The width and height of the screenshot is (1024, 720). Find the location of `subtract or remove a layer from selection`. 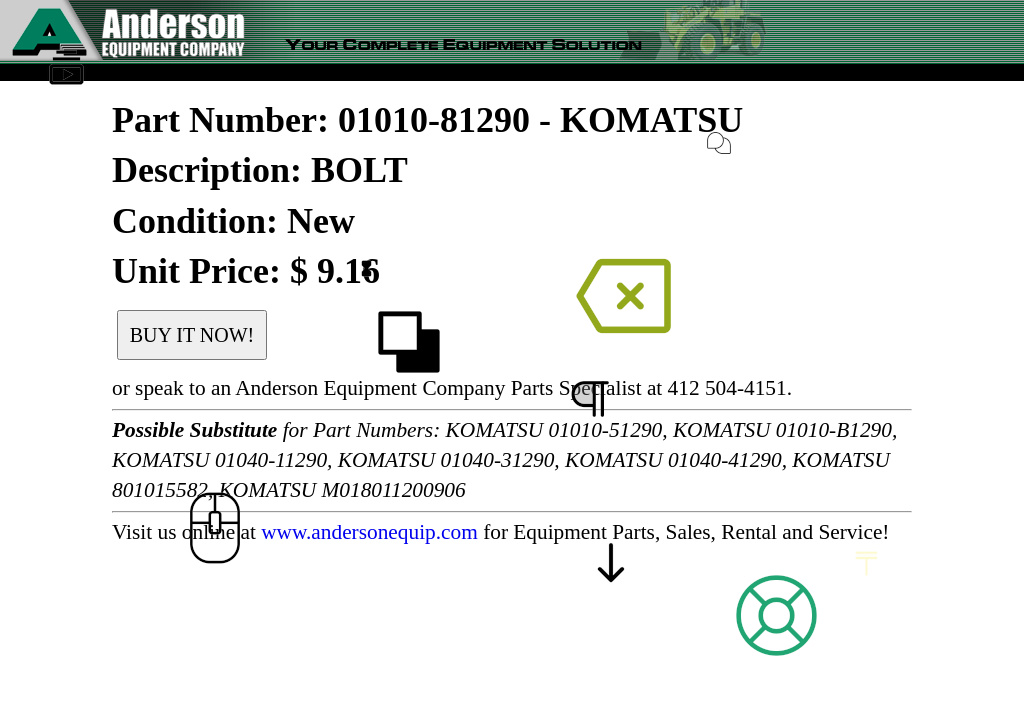

subtract or remove a layer from selection is located at coordinates (409, 342).